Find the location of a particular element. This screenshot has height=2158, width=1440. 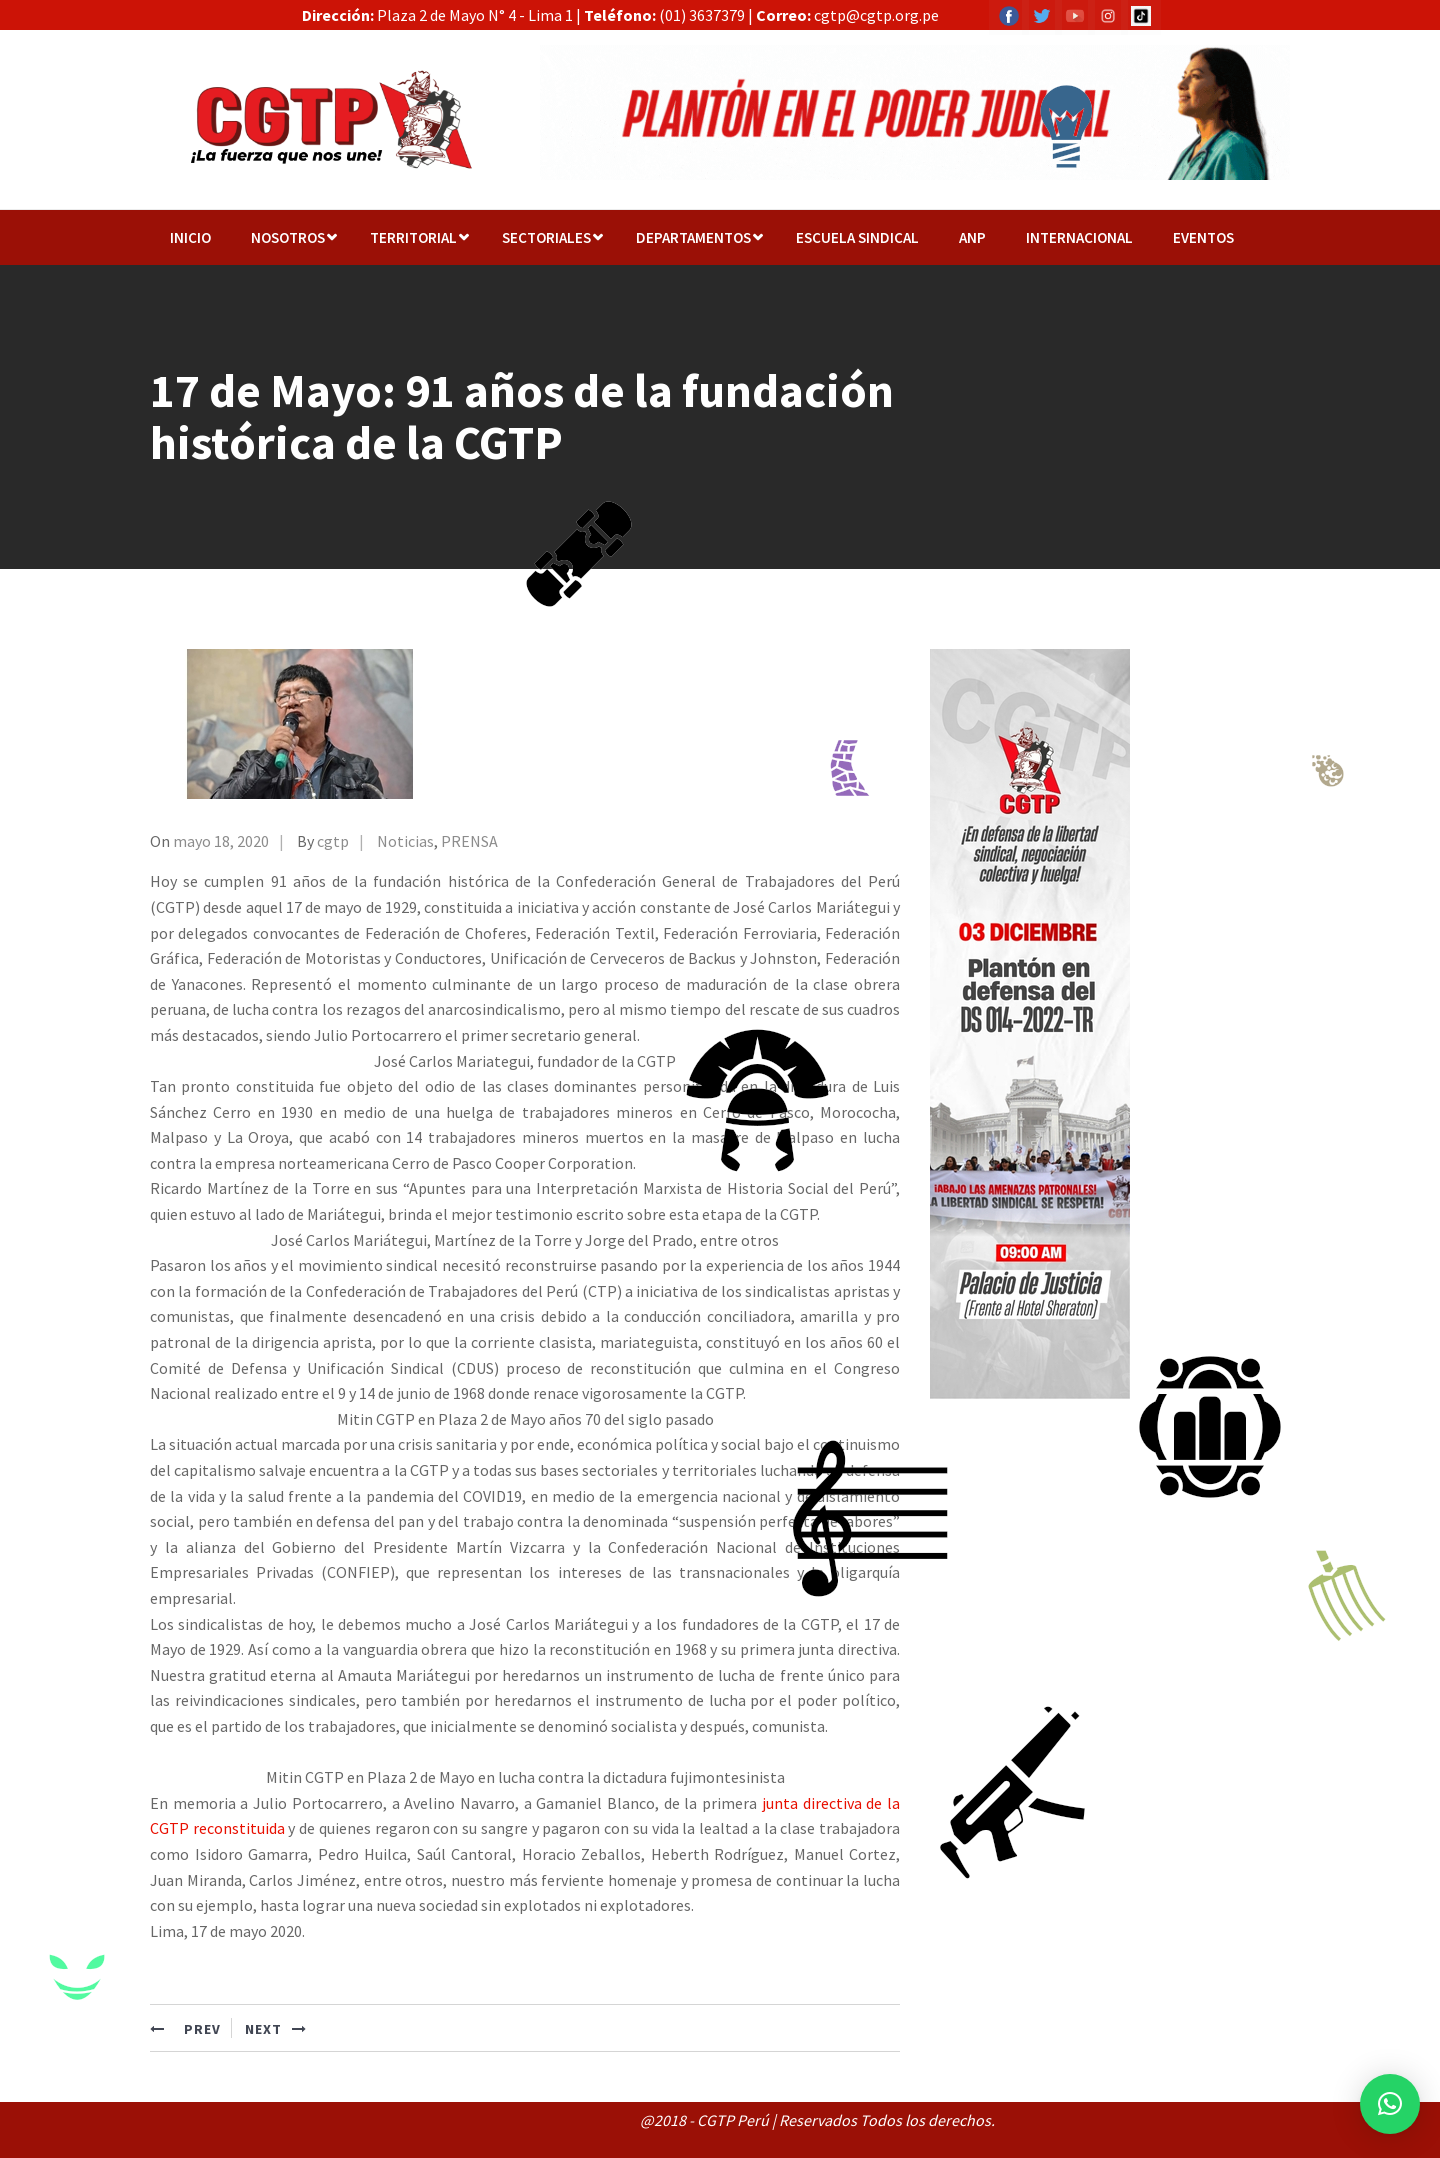

view sheet music or musical scores is located at coordinates (872, 1518).